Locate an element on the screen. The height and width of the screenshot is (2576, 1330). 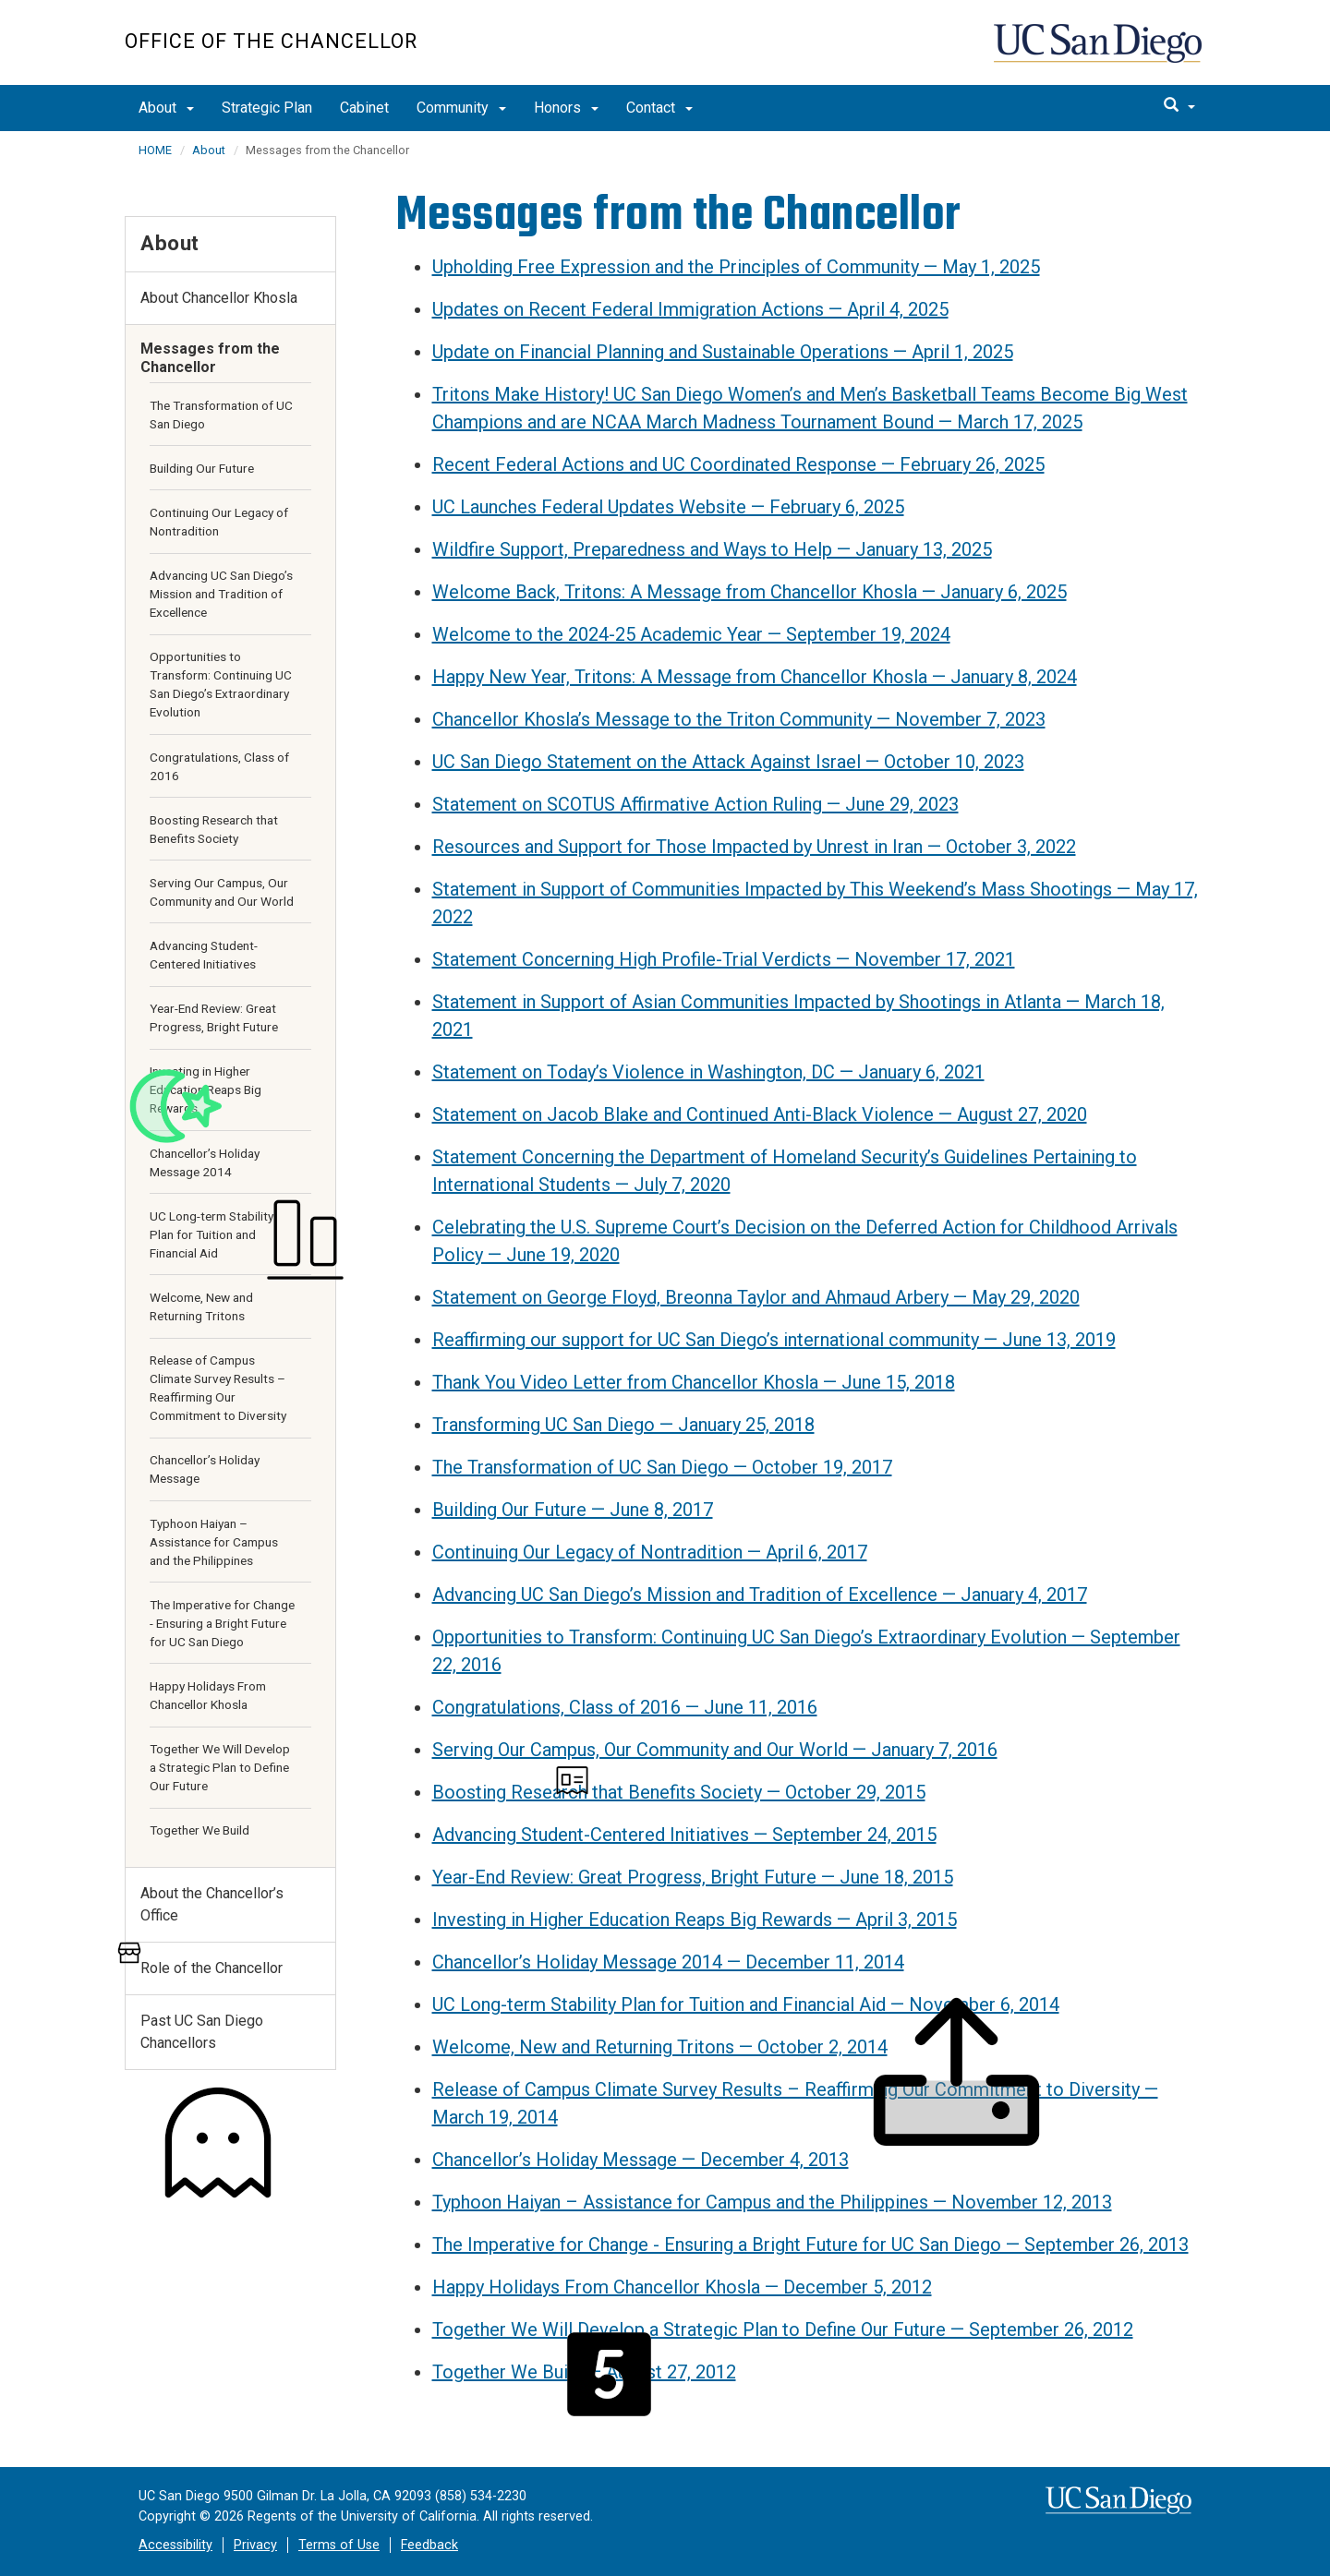
indicates islamic religious content or settings is located at coordinates (173, 1106).